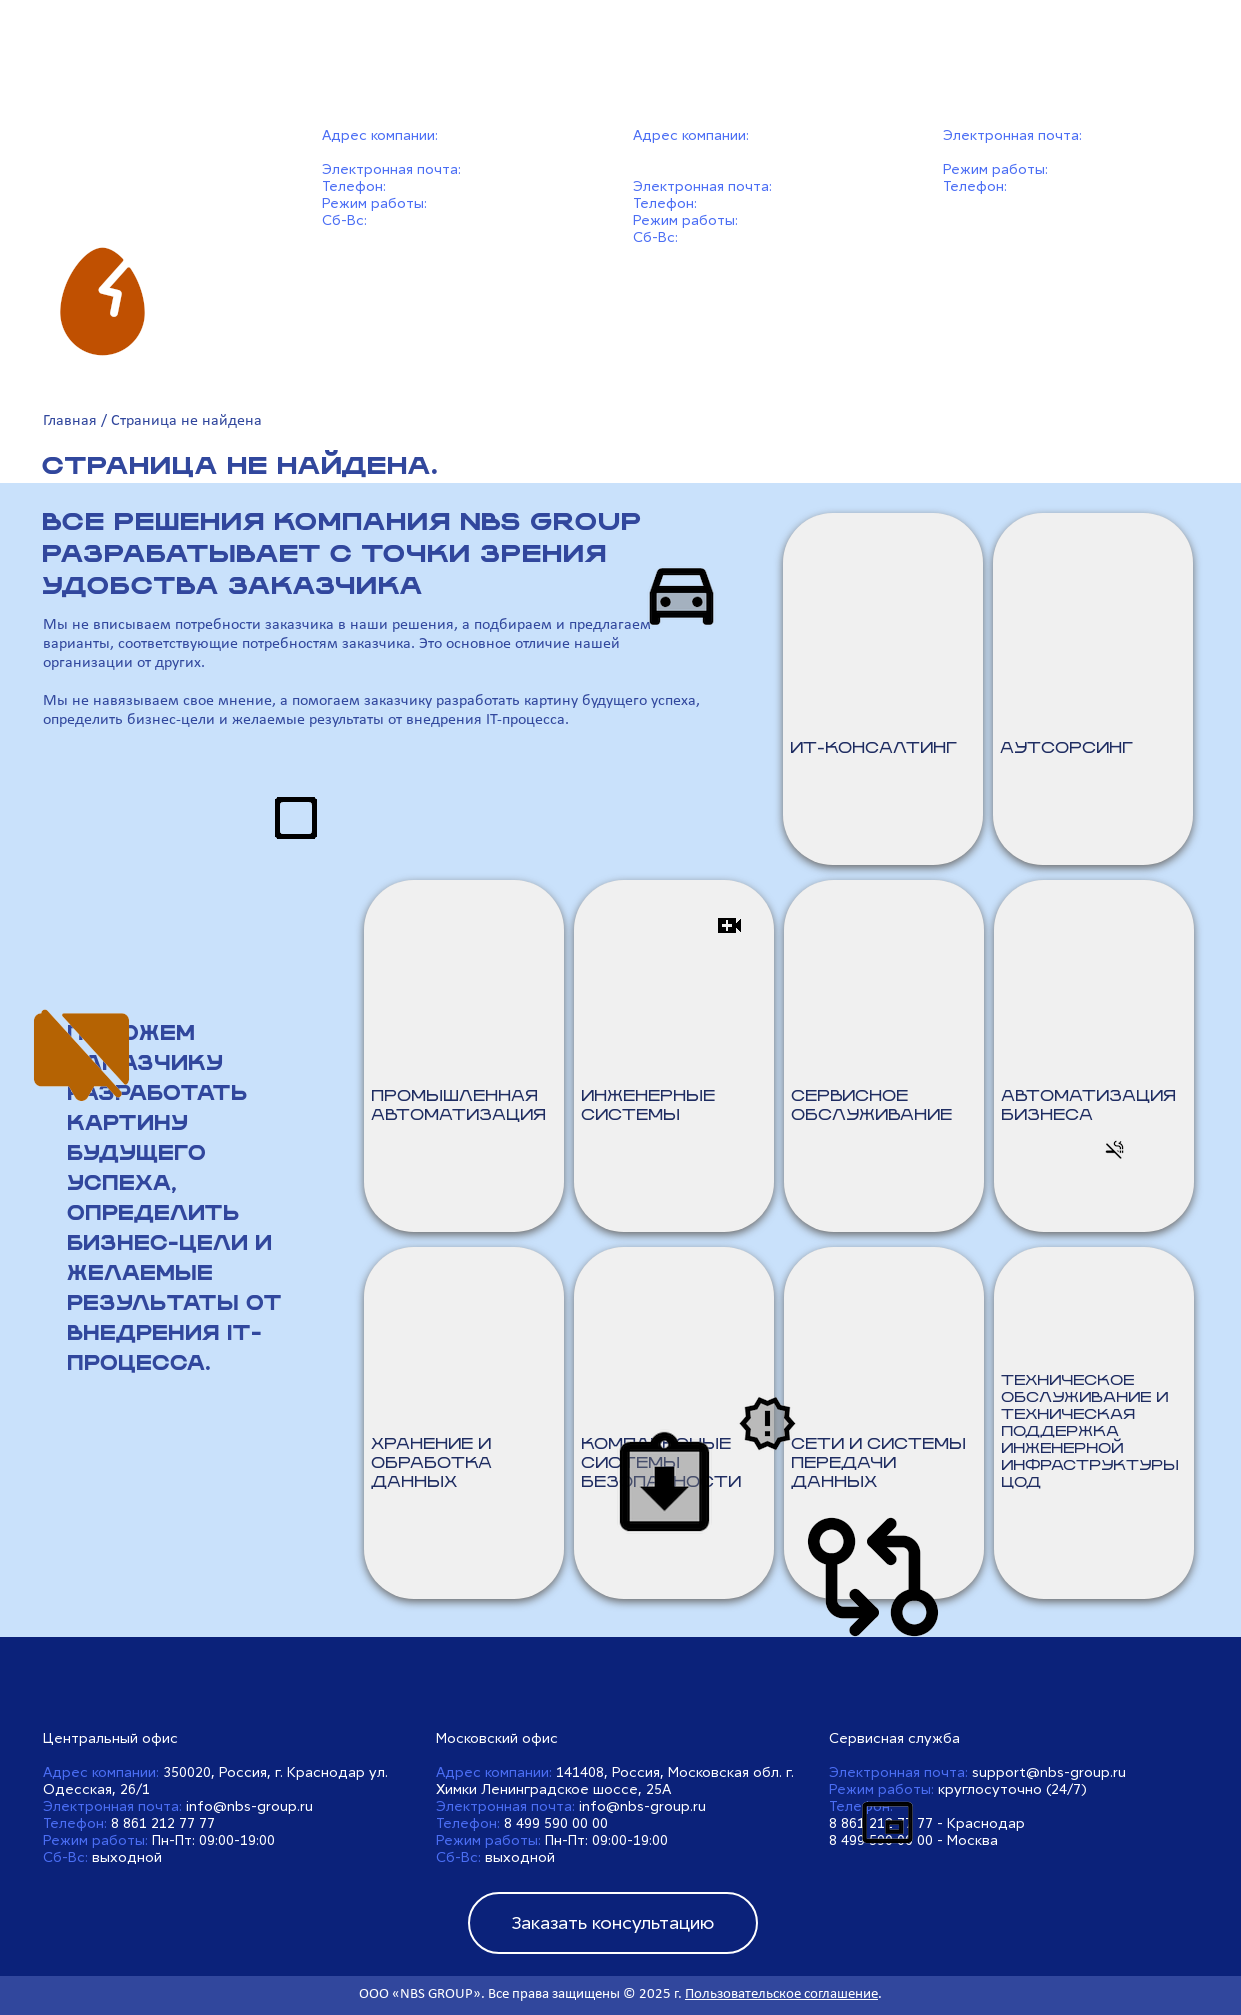 The width and height of the screenshot is (1241, 2015). I want to click on start a new video call, so click(729, 925).